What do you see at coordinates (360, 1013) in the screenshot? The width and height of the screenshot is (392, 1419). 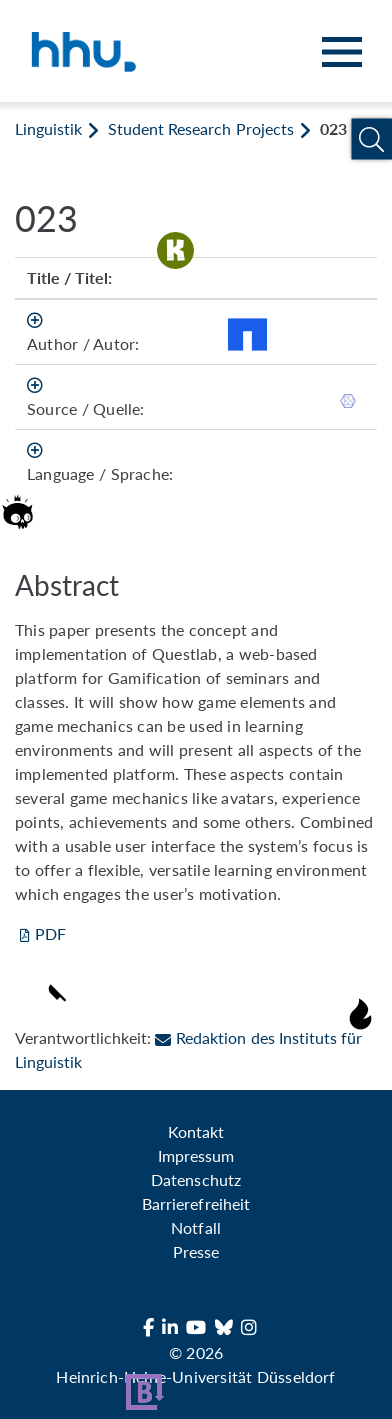 I see `indicates trending or popular content` at bounding box center [360, 1013].